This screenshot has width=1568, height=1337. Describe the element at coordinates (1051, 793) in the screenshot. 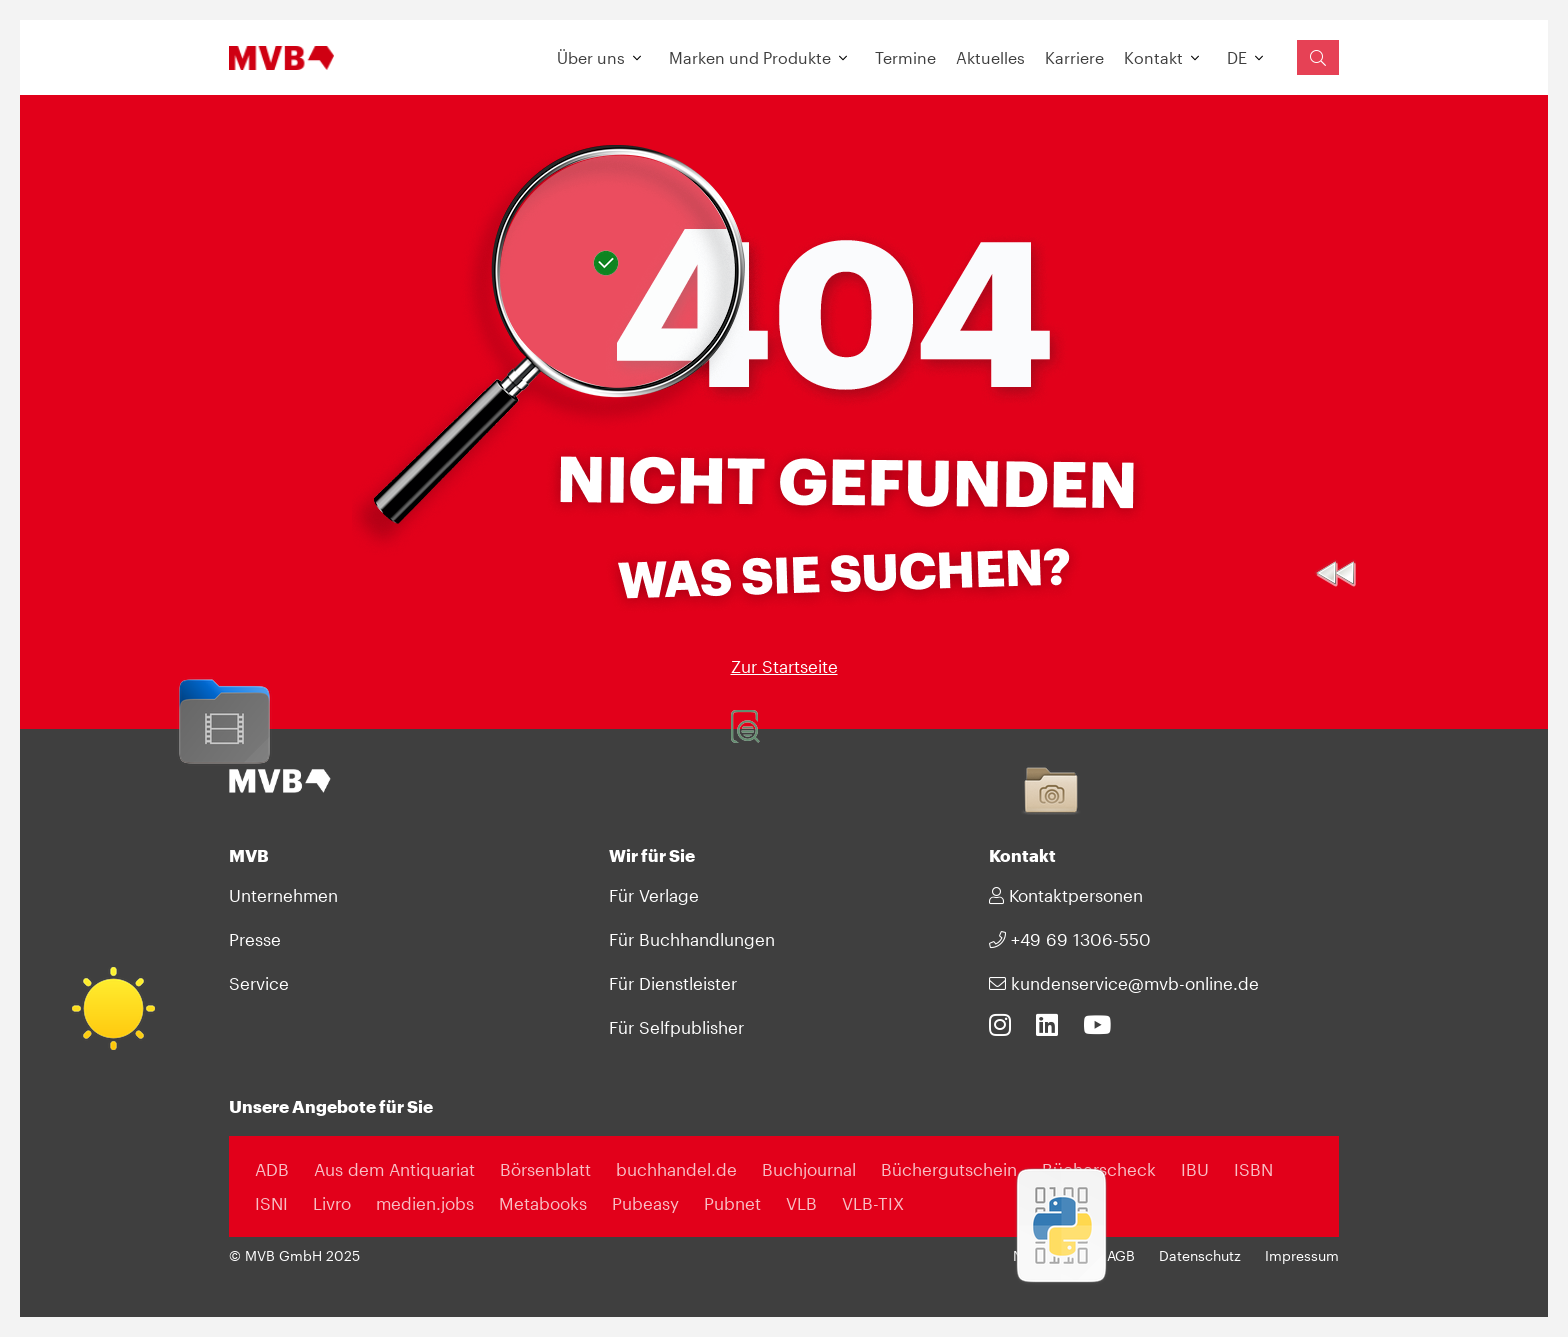

I see `open your pictures folder` at that location.